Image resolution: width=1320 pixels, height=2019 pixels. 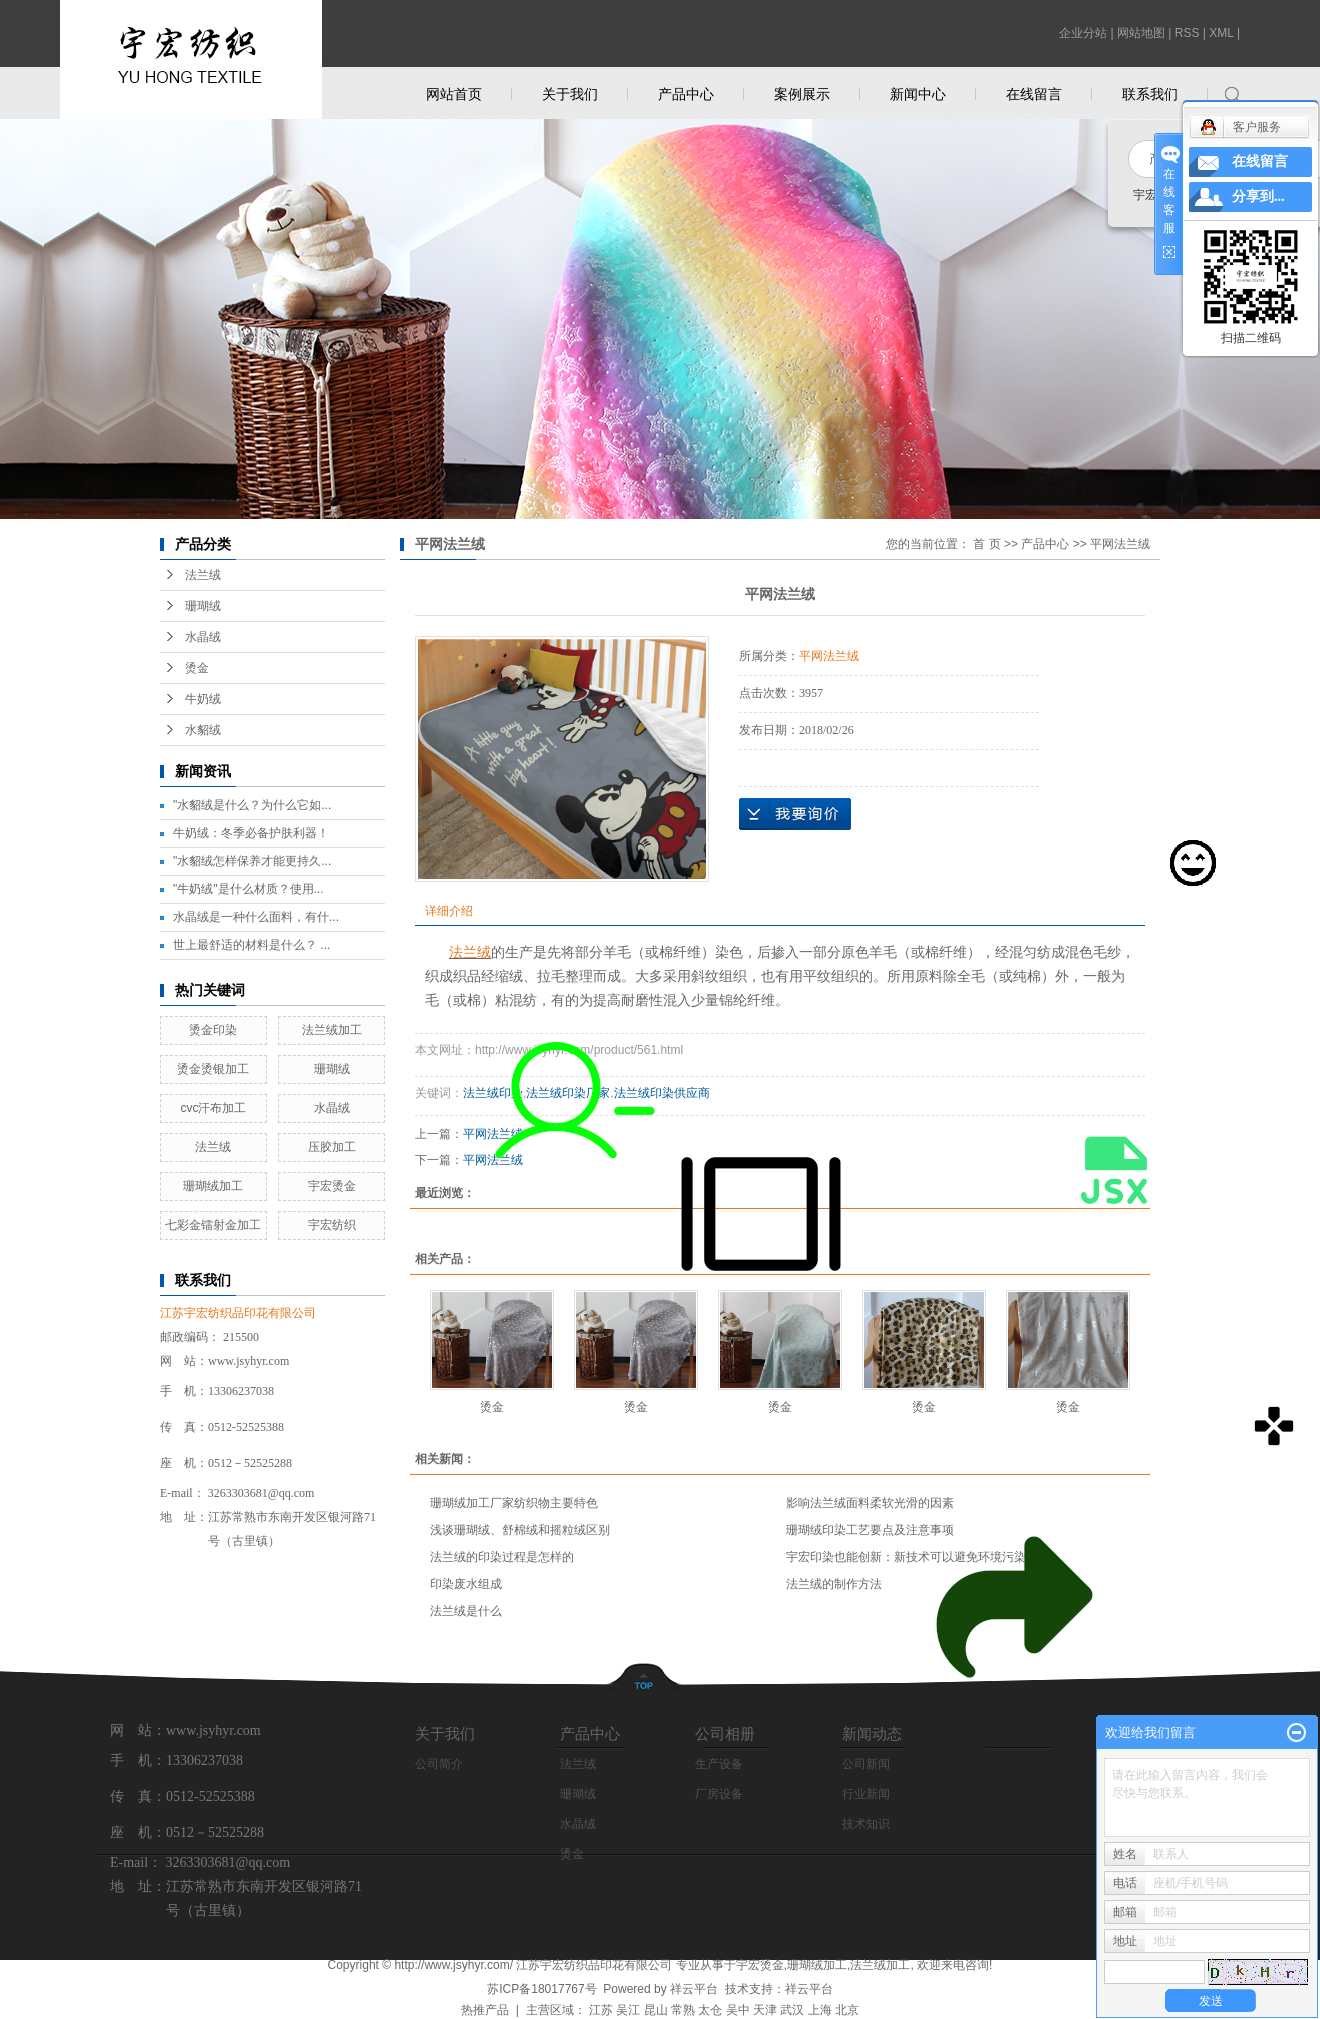 I want to click on remove a user or contact, so click(x=569, y=1105).